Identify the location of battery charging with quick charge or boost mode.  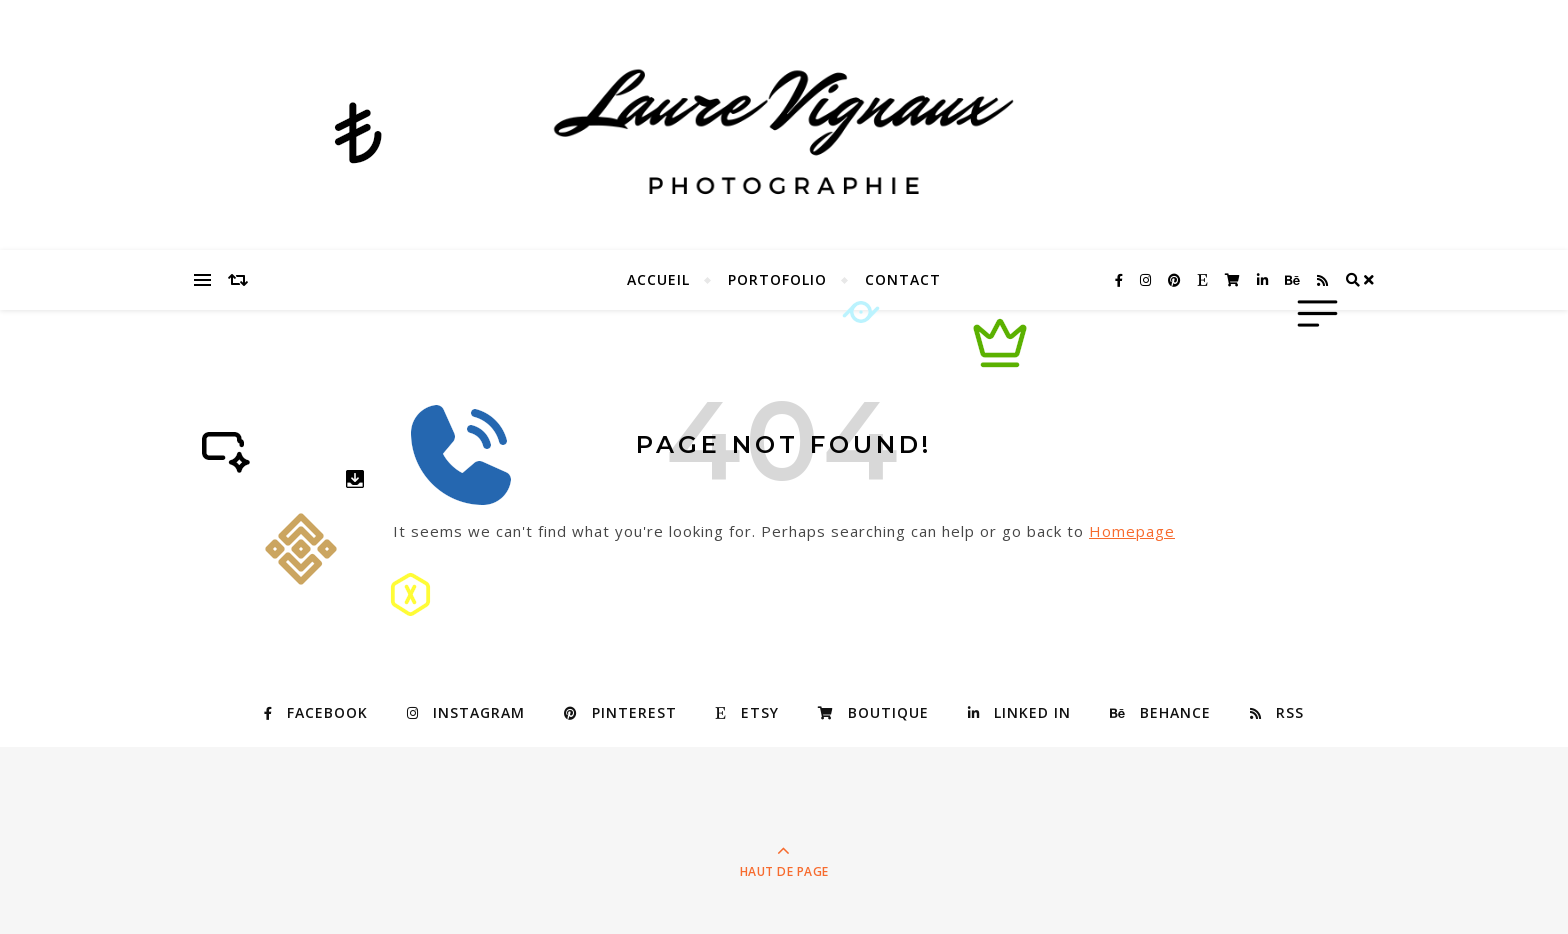
(223, 446).